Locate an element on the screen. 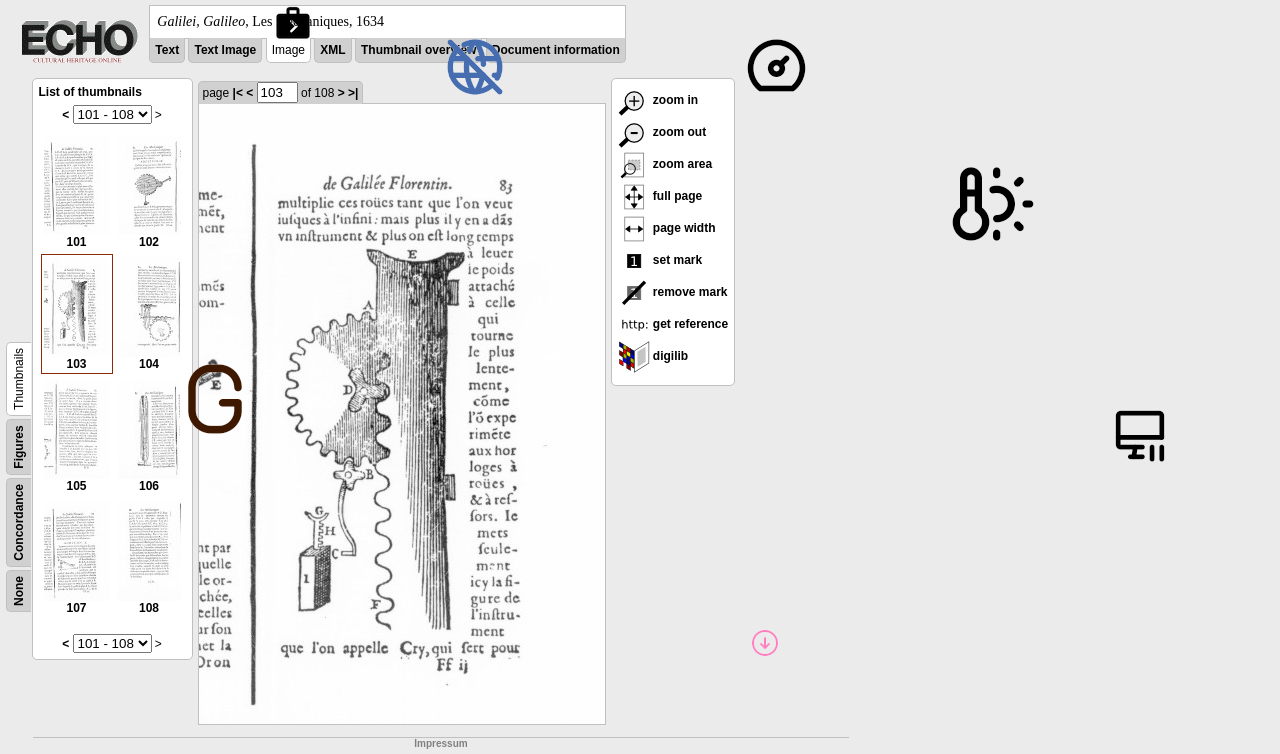 The image size is (1280, 754). pause media playback on desktop display is located at coordinates (1140, 435).